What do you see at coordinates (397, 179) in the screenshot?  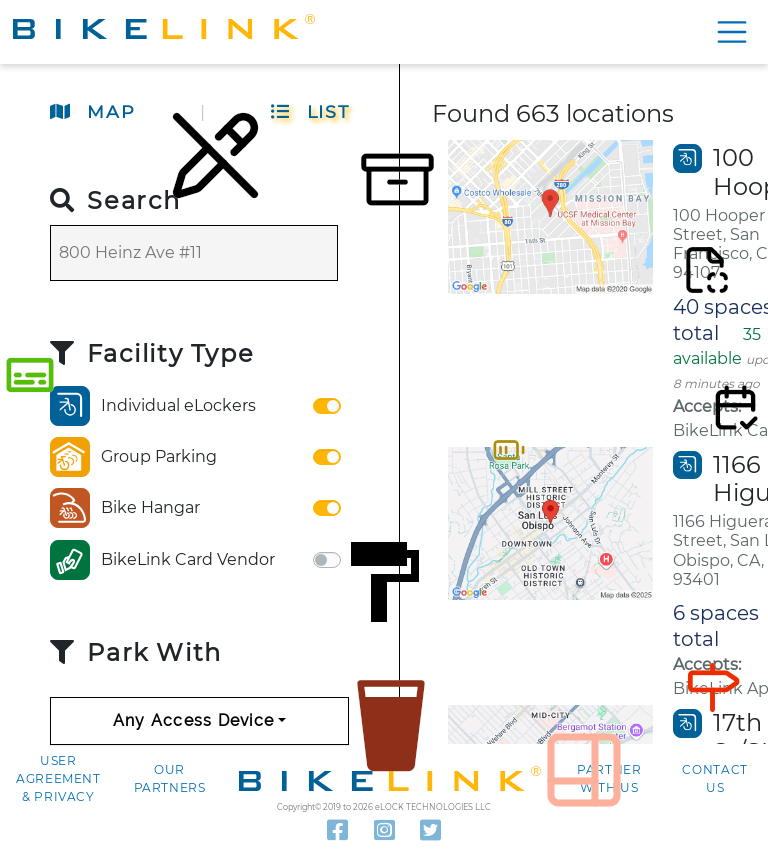 I see `archive this item` at bounding box center [397, 179].